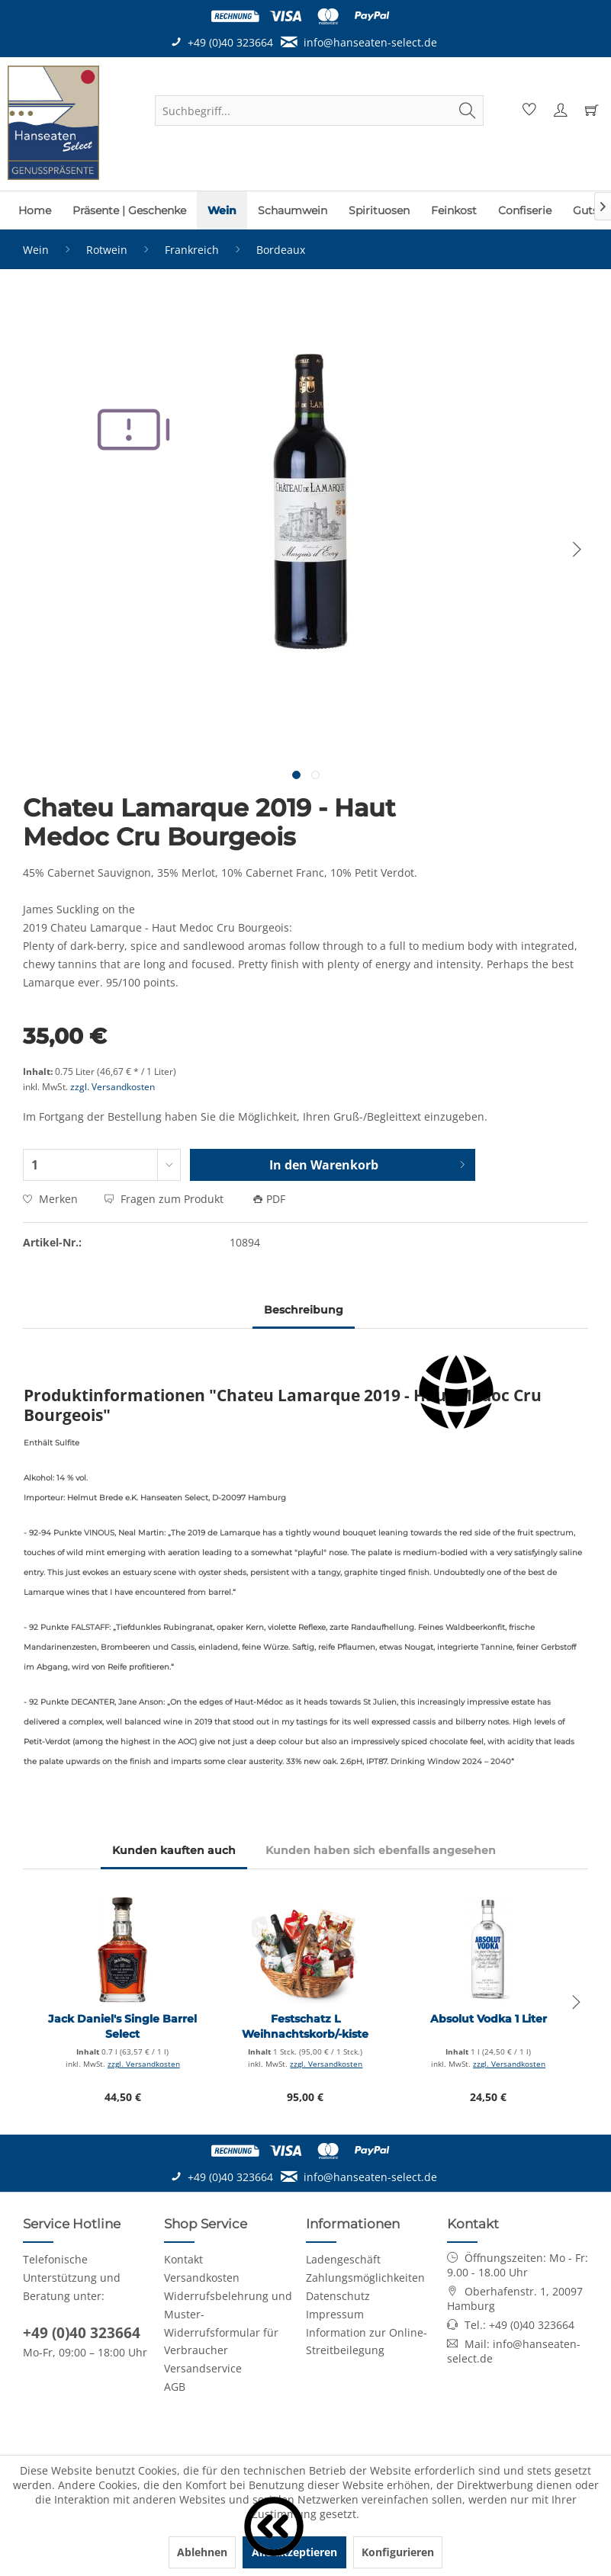 The image size is (611, 2576). I want to click on go back to the beginning, so click(274, 2526).